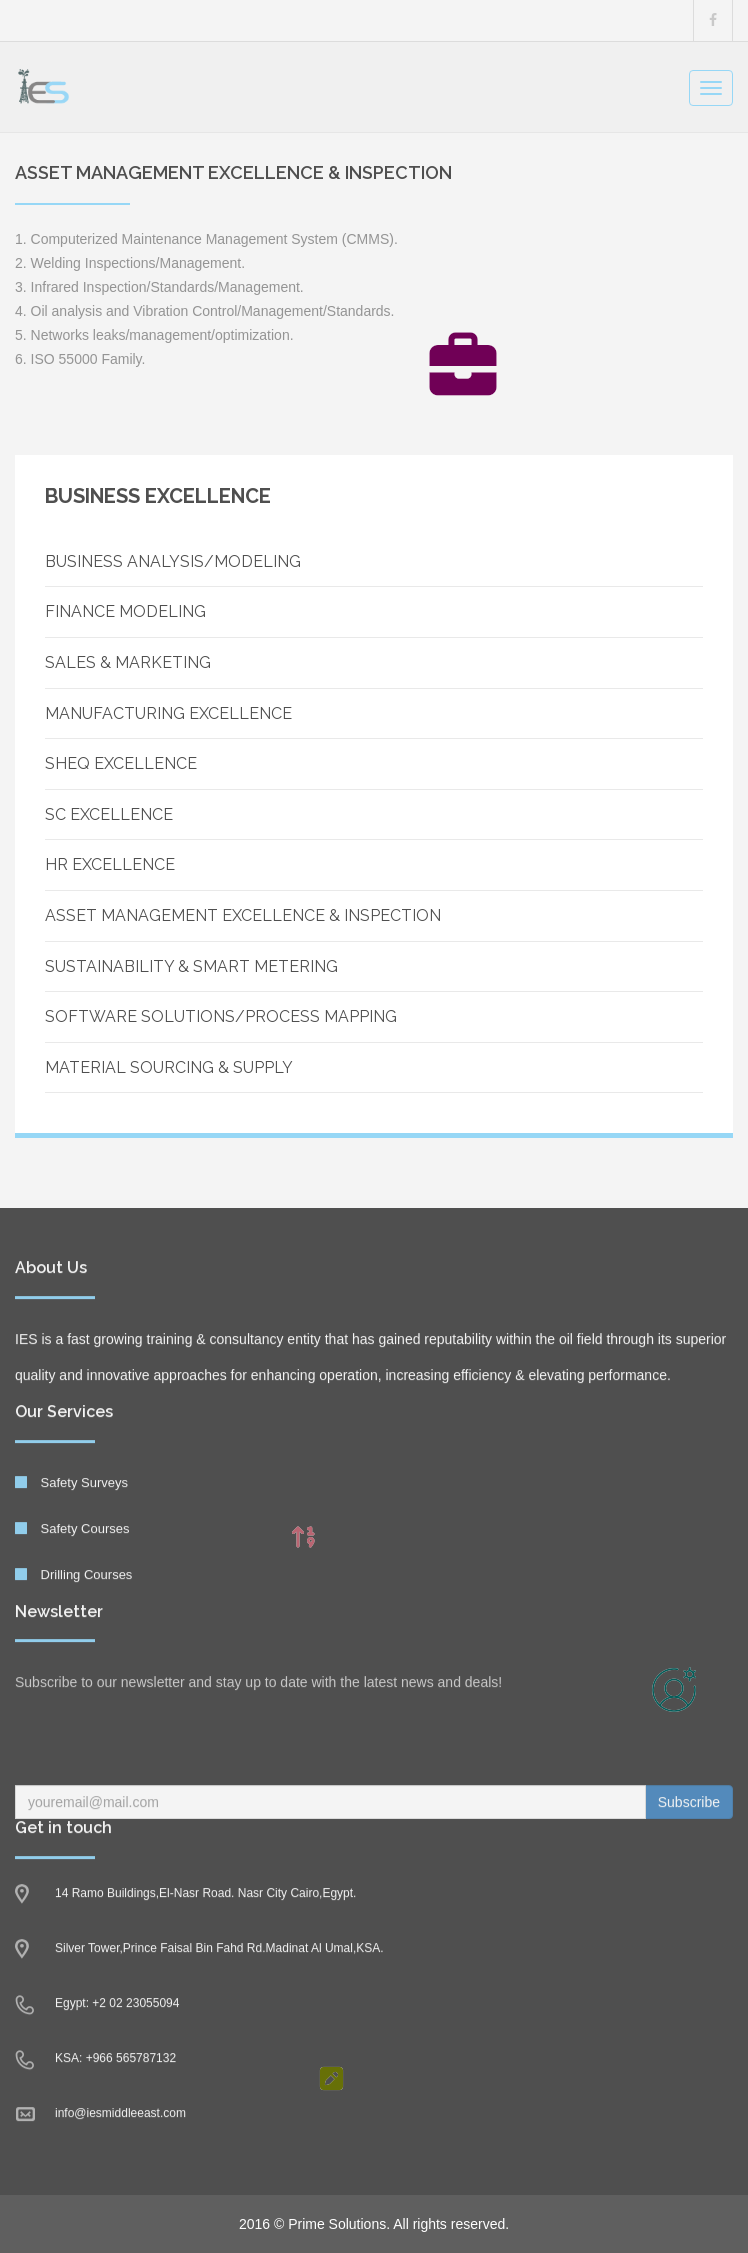 Image resolution: width=748 pixels, height=2253 pixels. Describe the element at coordinates (331, 2078) in the screenshot. I see `edit or modify content` at that location.